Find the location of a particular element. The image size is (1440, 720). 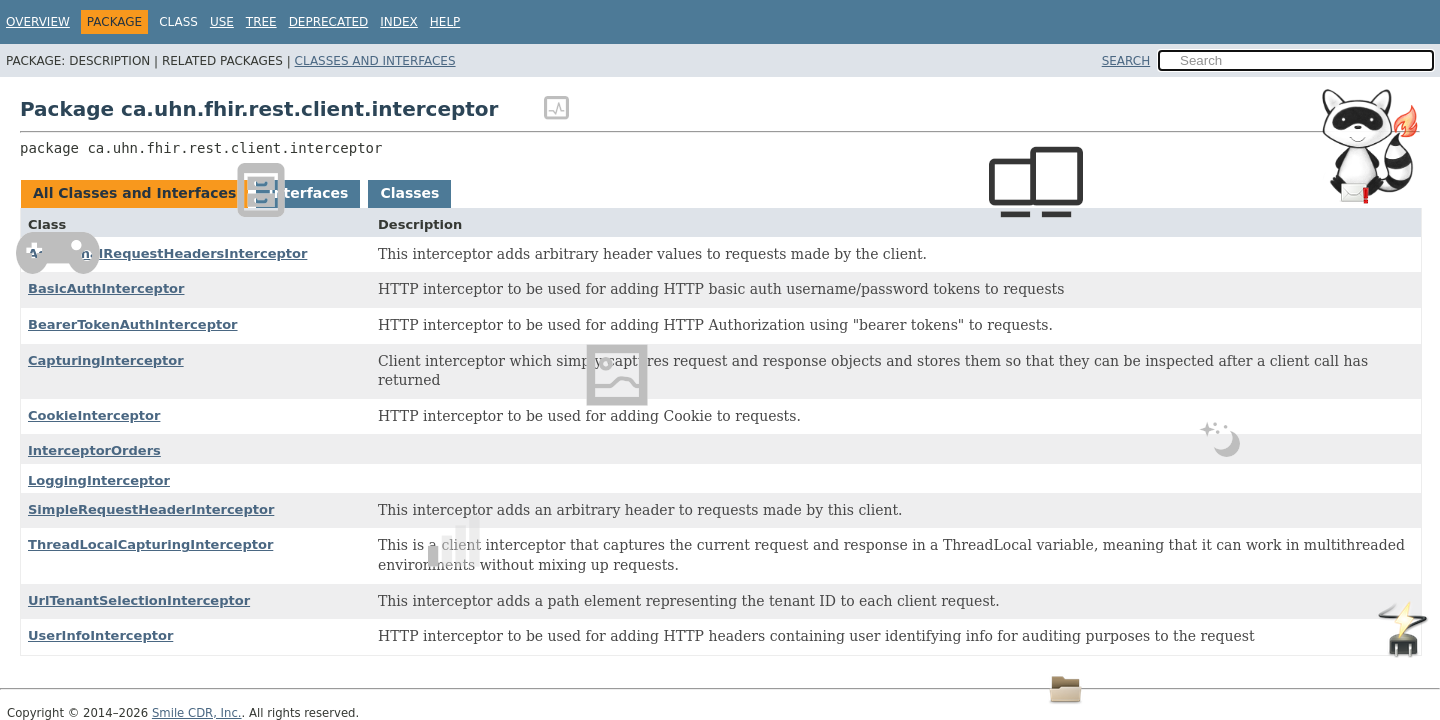

view contents of an open folder is located at coordinates (1065, 690).